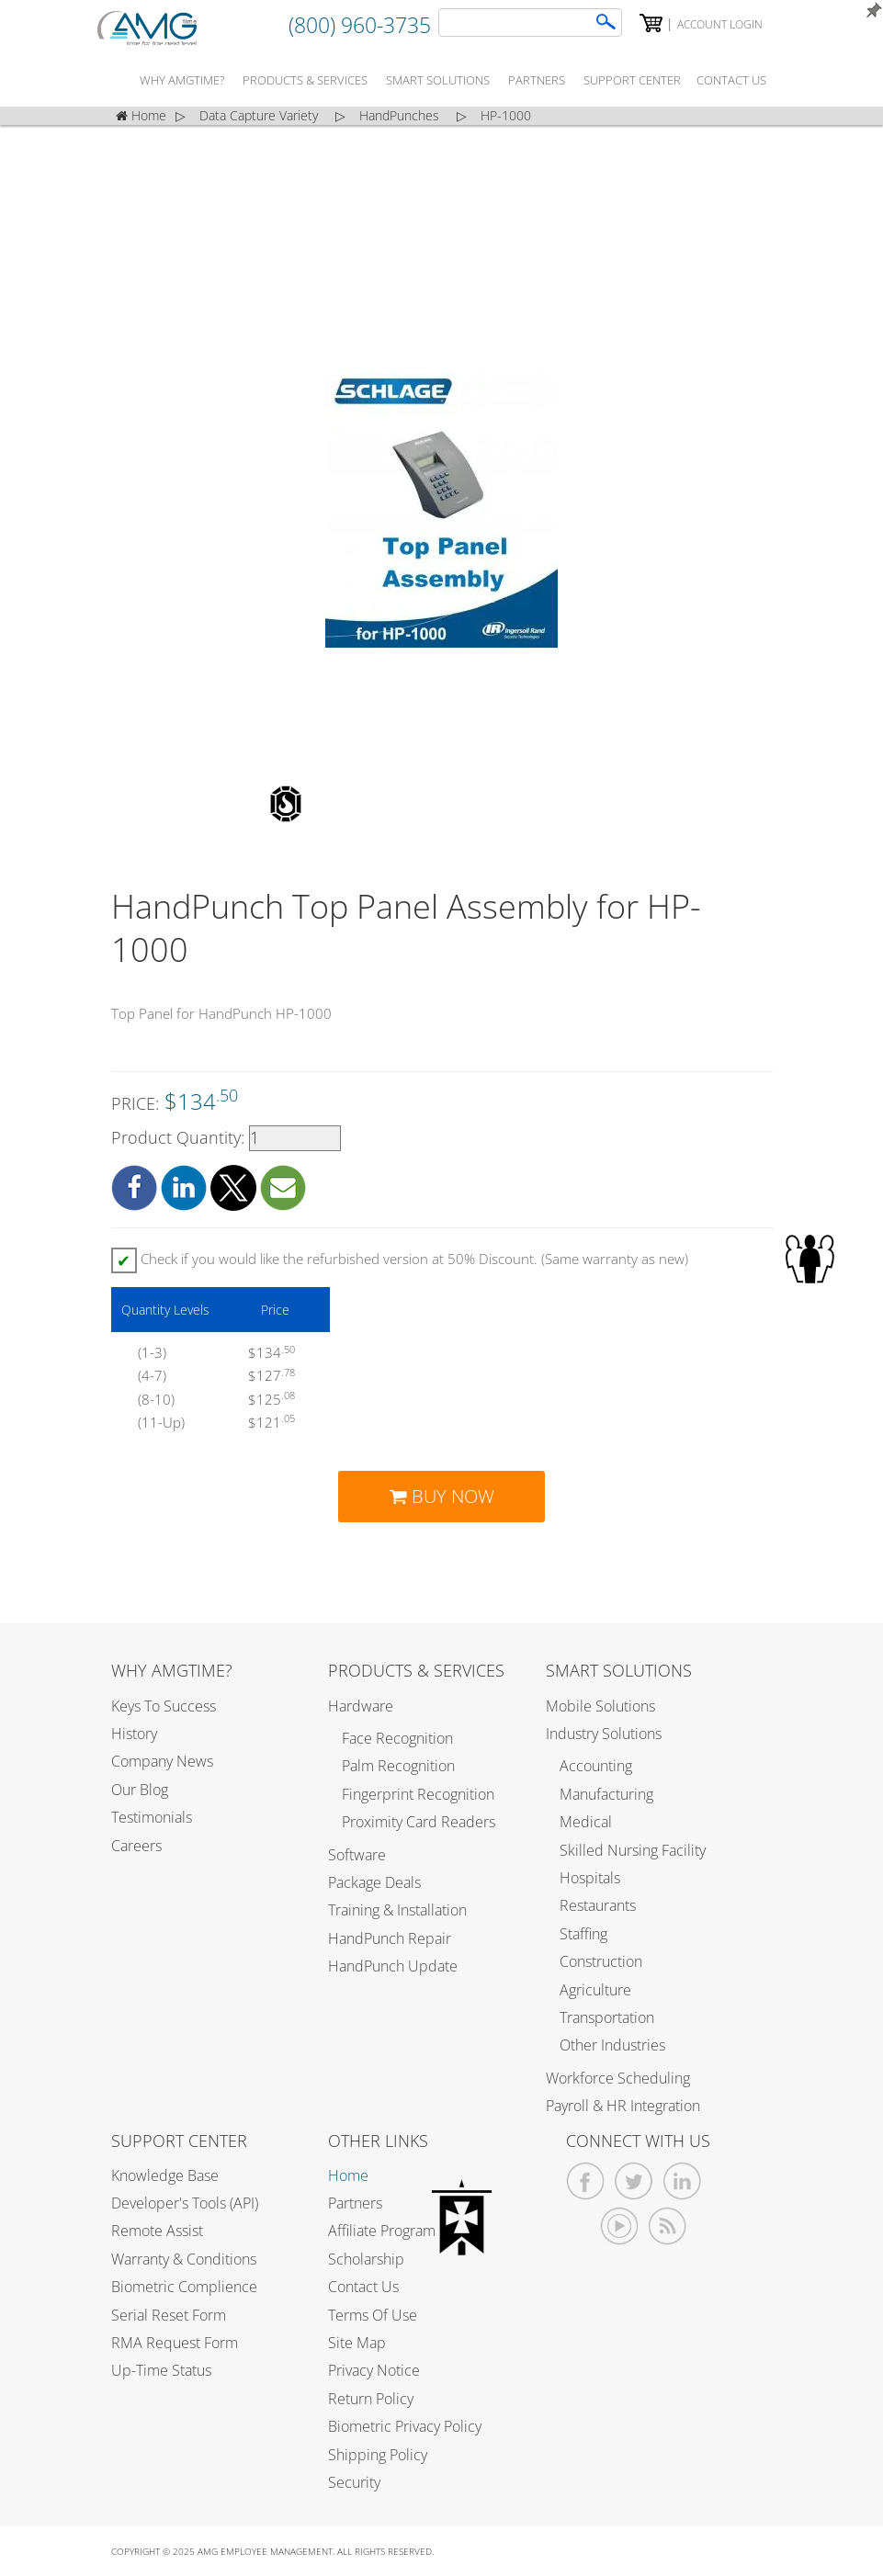  What do you see at coordinates (461, 2217) in the screenshot?
I see `view guild or clan banner` at bounding box center [461, 2217].